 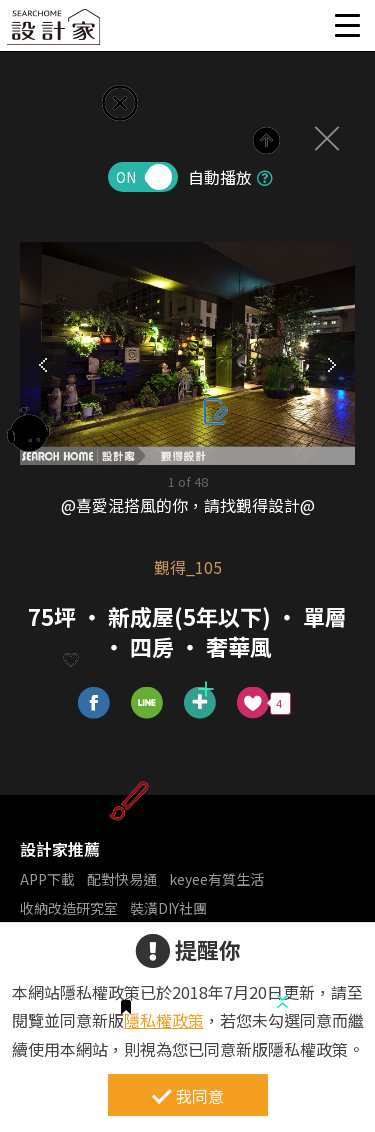 I want to click on access drawing or painting tools, so click(x=129, y=801).